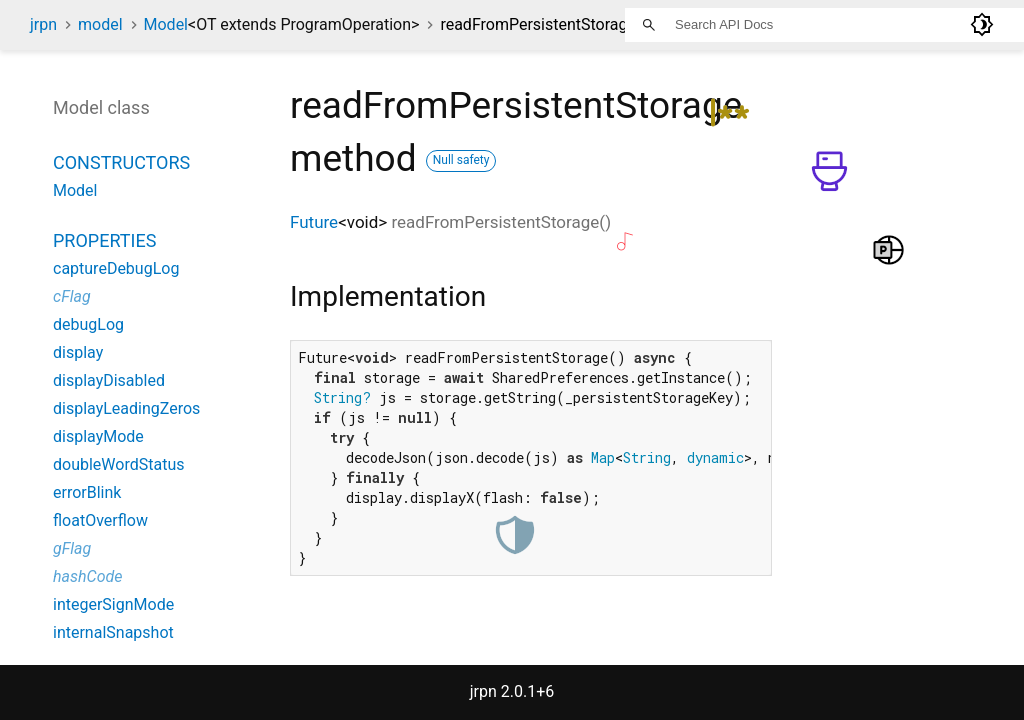  What do you see at coordinates (888, 250) in the screenshot?
I see `open Microsoft PowerPoint` at bounding box center [888, 250].